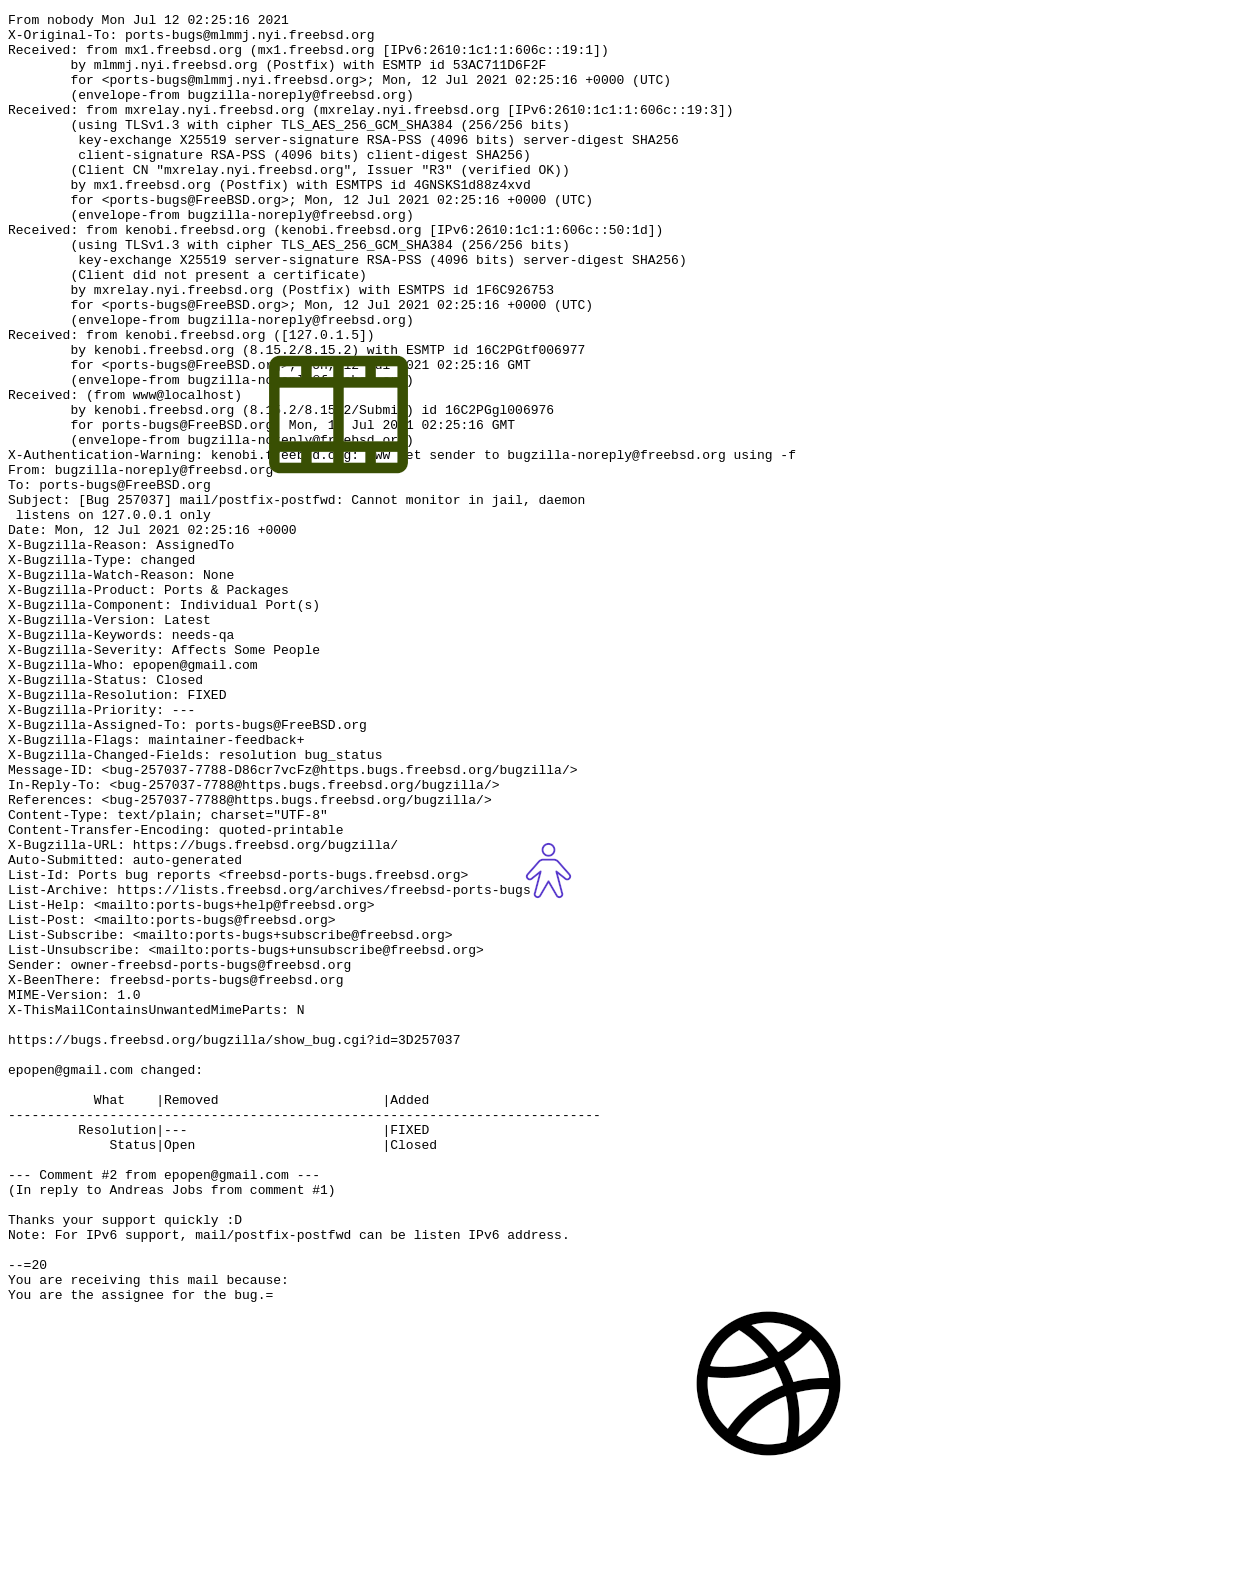 The width and height of the screenshot is (1256, 1574). Describe the element at coordinates (768, 1383) in the screenshot. I see `view dribbble profile` at that location.